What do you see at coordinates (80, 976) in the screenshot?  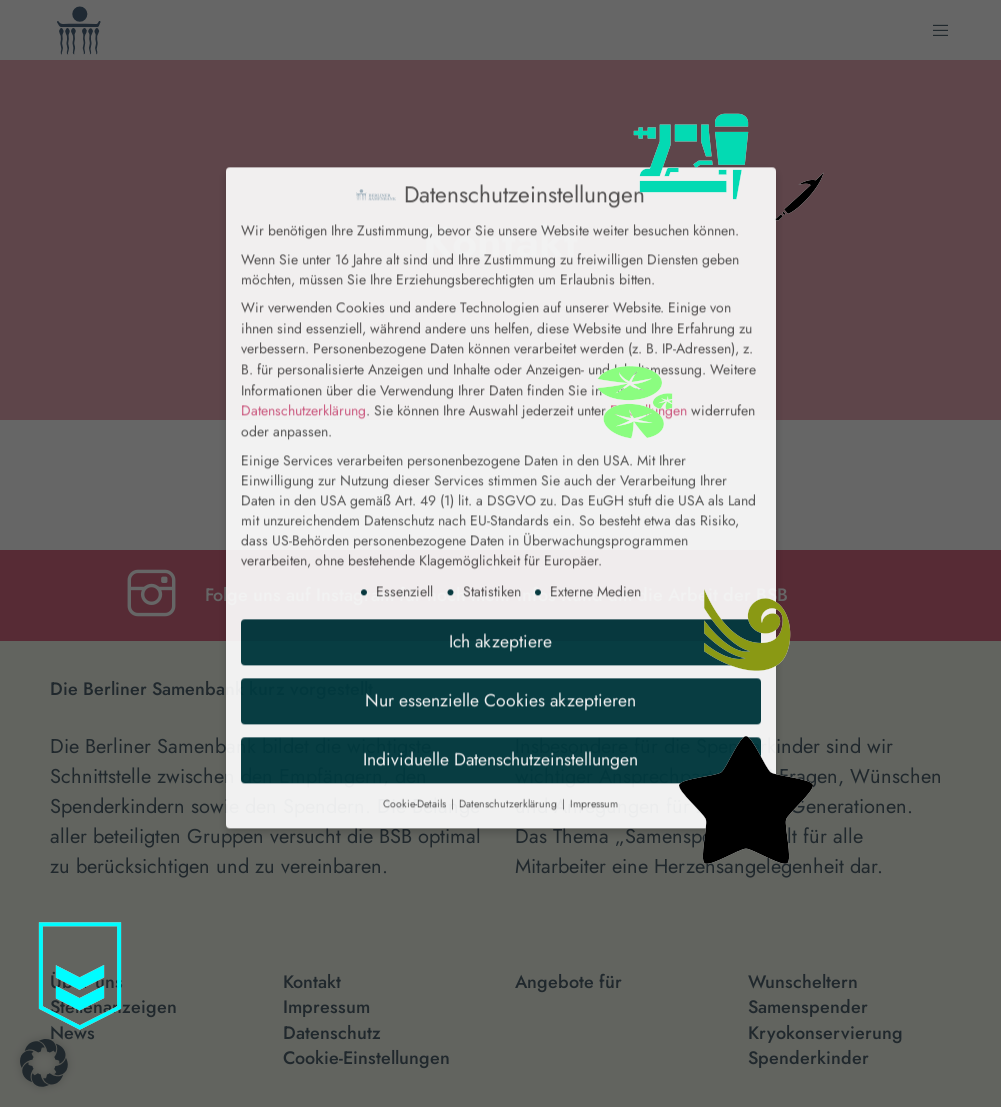 I see `indicates rank level 2 or sergeant status` at bounding box center [80, 976].